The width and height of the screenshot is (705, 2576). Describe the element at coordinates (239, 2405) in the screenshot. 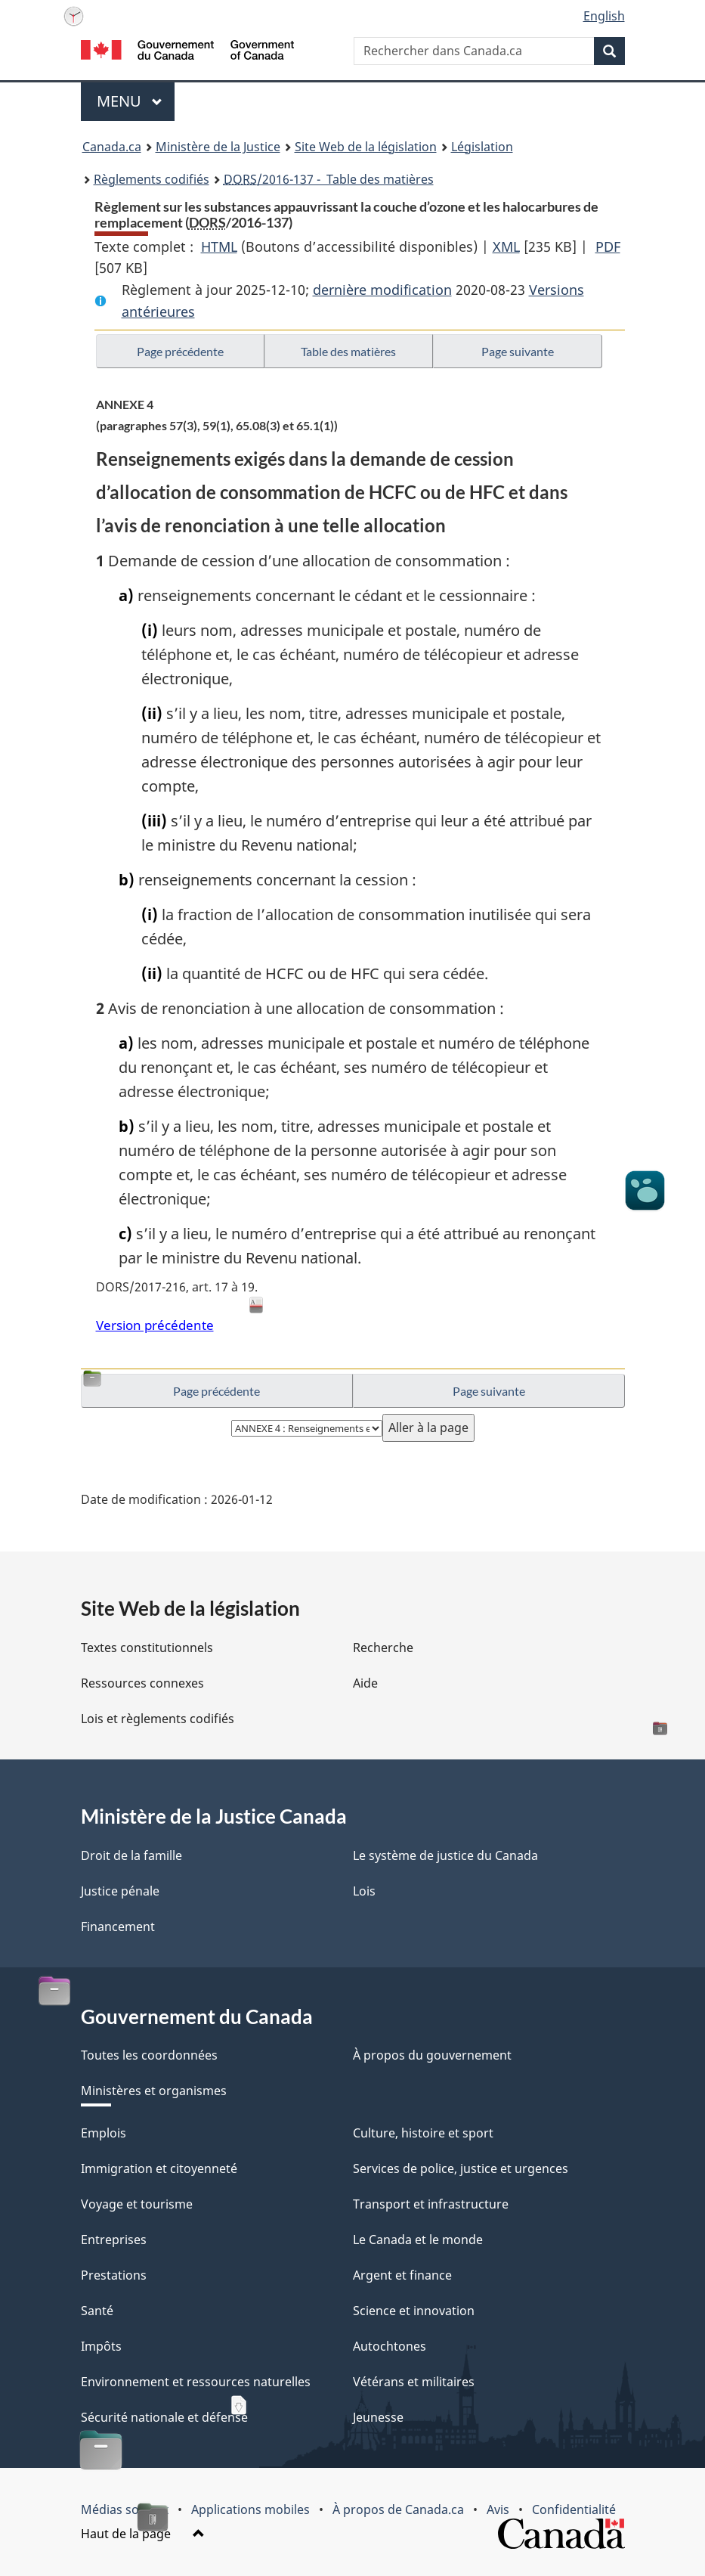

I see `install file or package` at that location.